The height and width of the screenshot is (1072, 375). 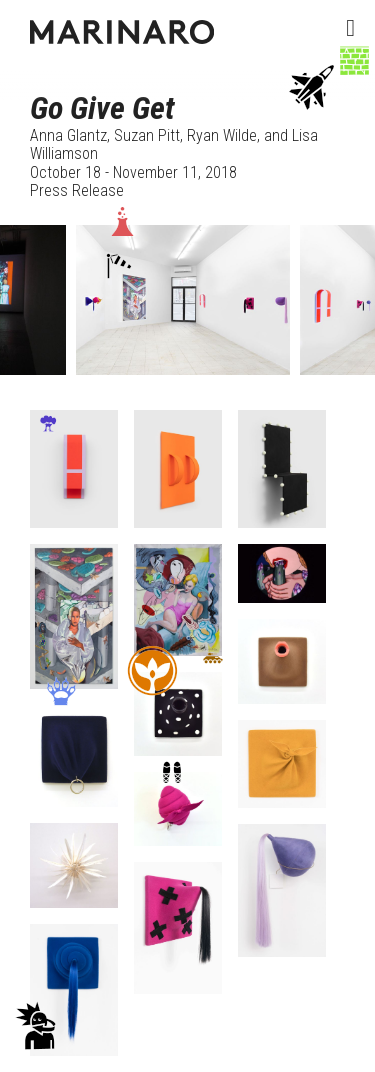 I want to click on indicates distraction or loss of focus, so click(x=35, y=1025).